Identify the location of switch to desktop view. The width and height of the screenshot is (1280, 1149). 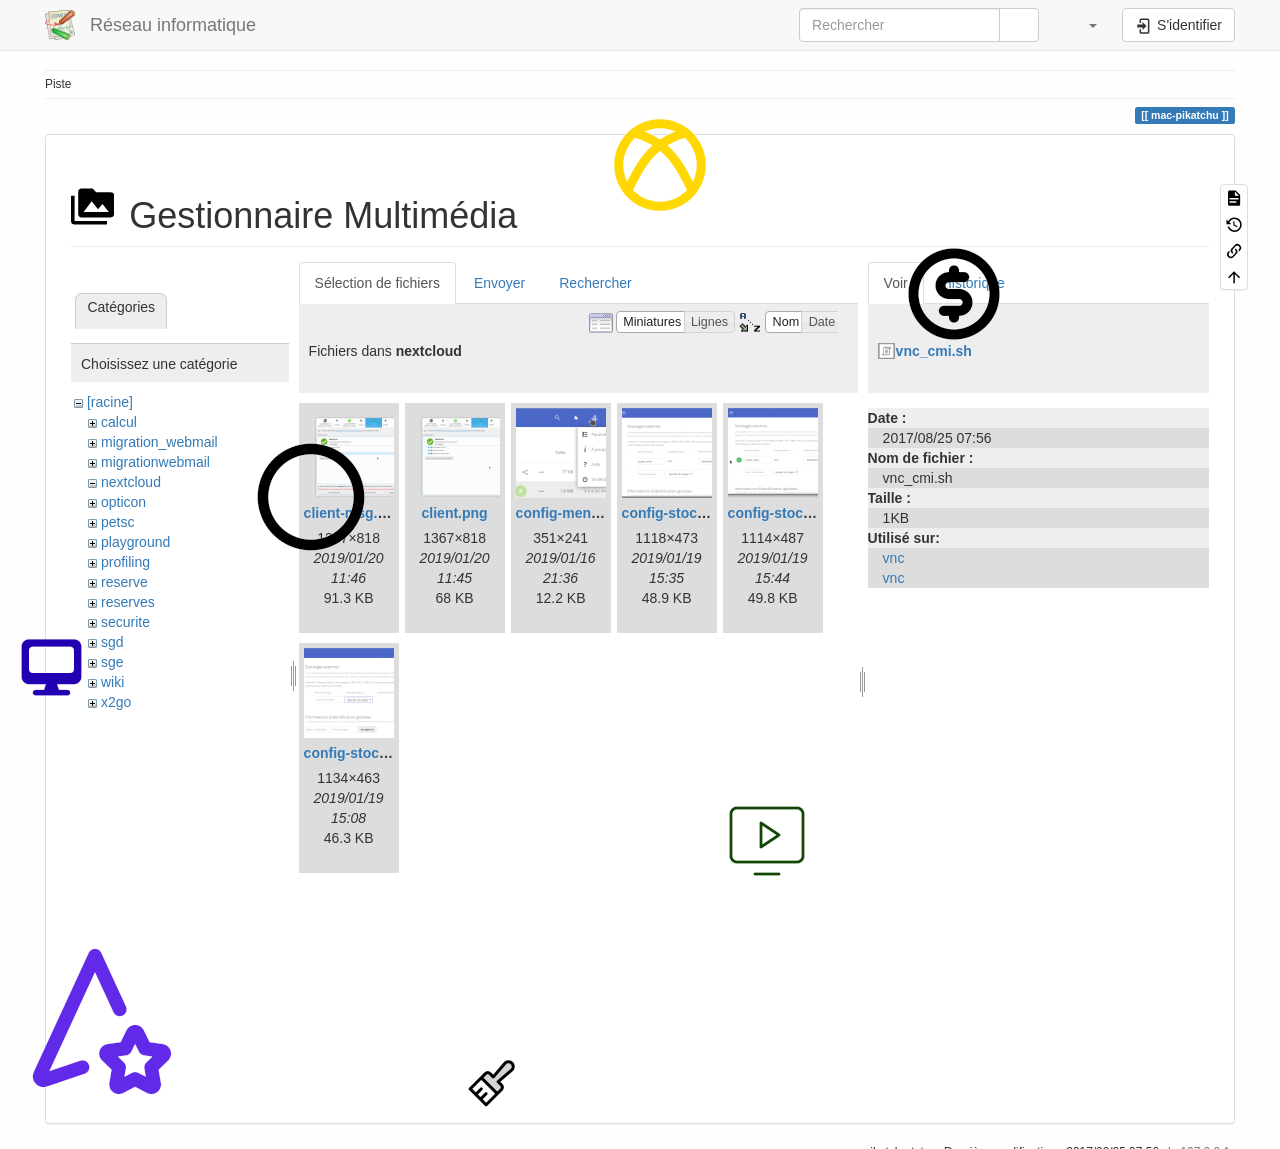
(51, 665).